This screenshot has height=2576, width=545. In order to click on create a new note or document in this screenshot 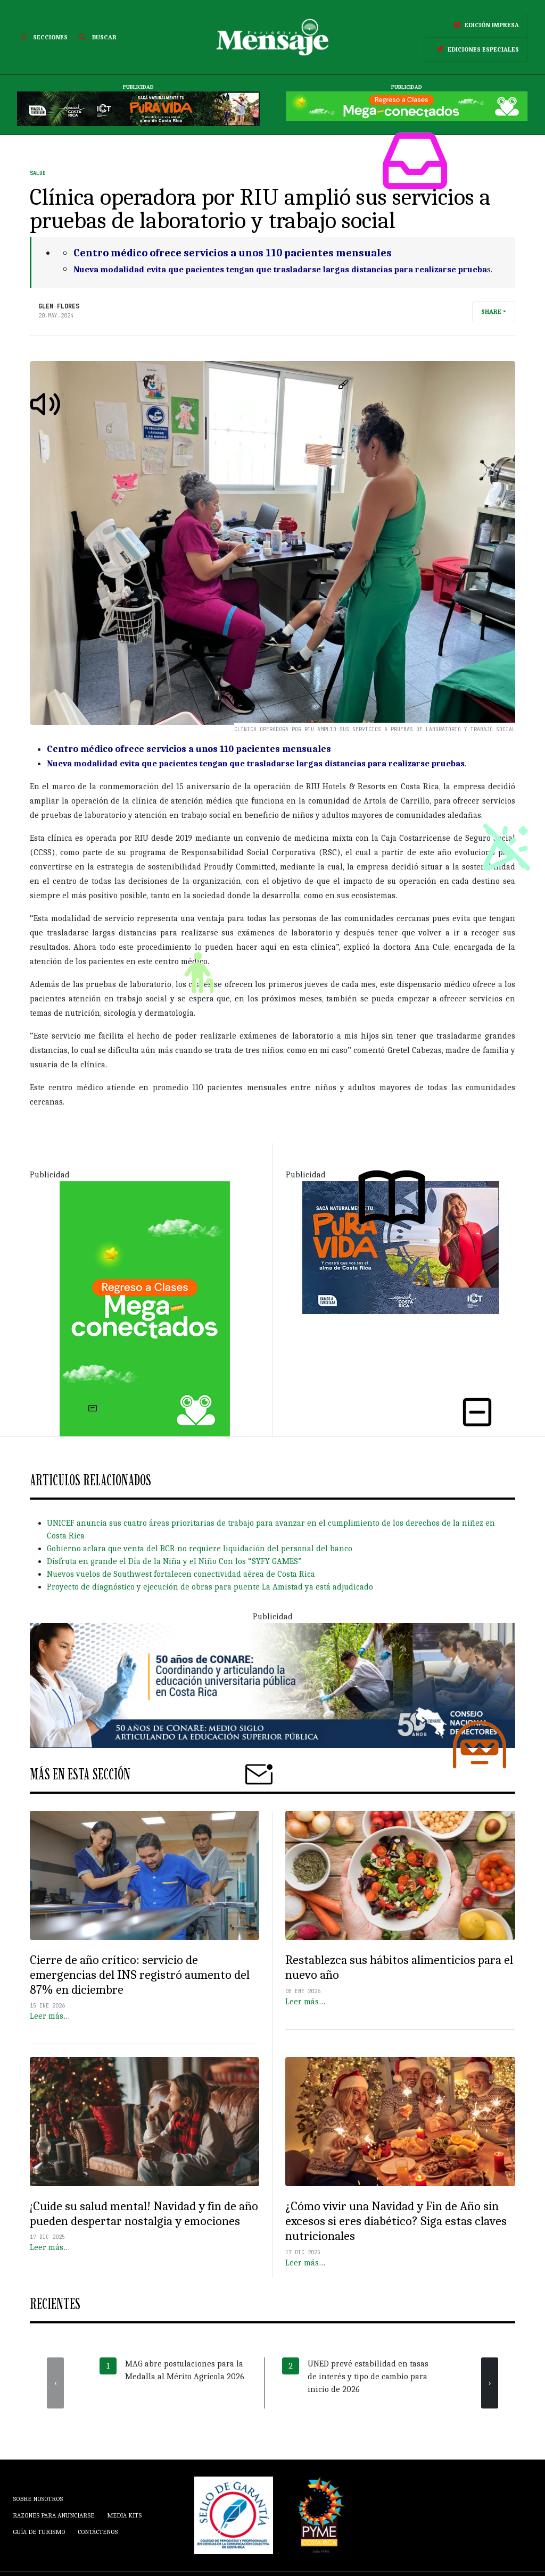, I will do `click(93, 1408)`.